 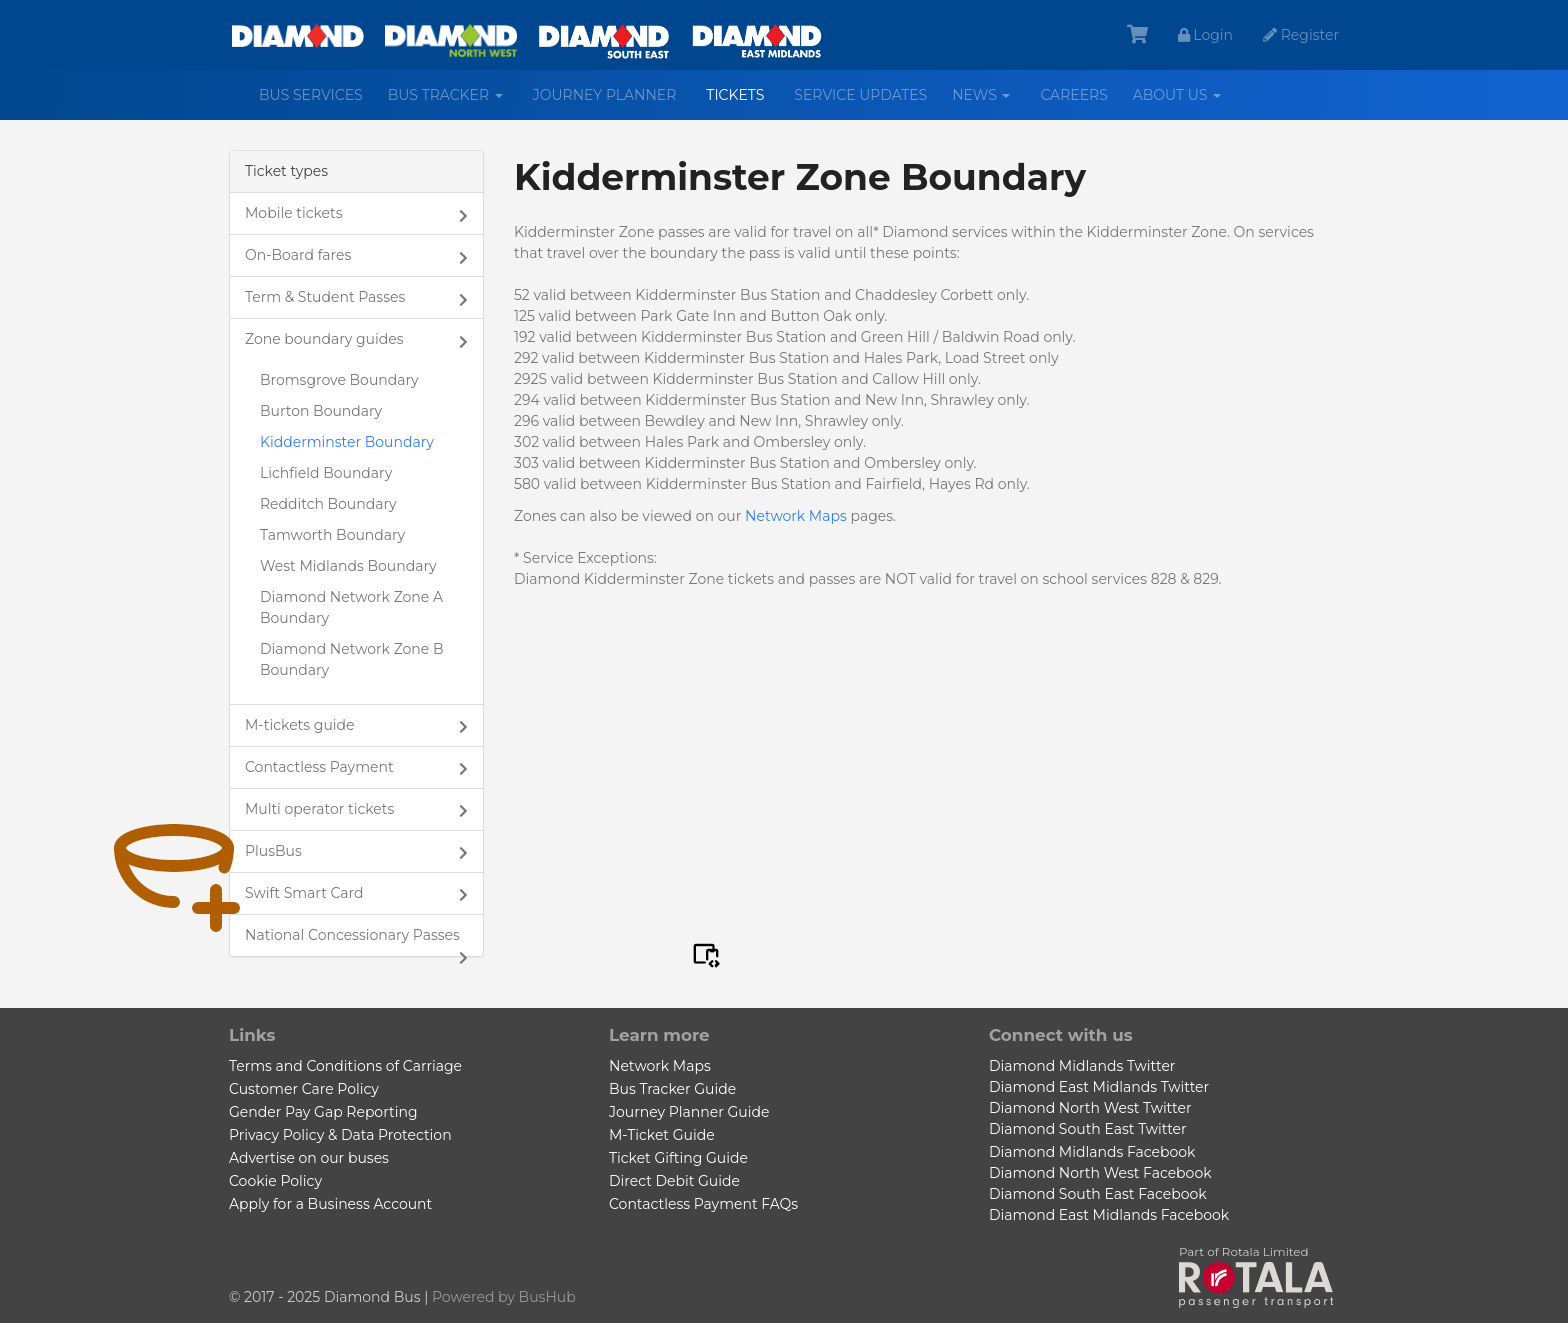 I want to click on add a new 3D hemisphere object, so click(x=174, y=866).